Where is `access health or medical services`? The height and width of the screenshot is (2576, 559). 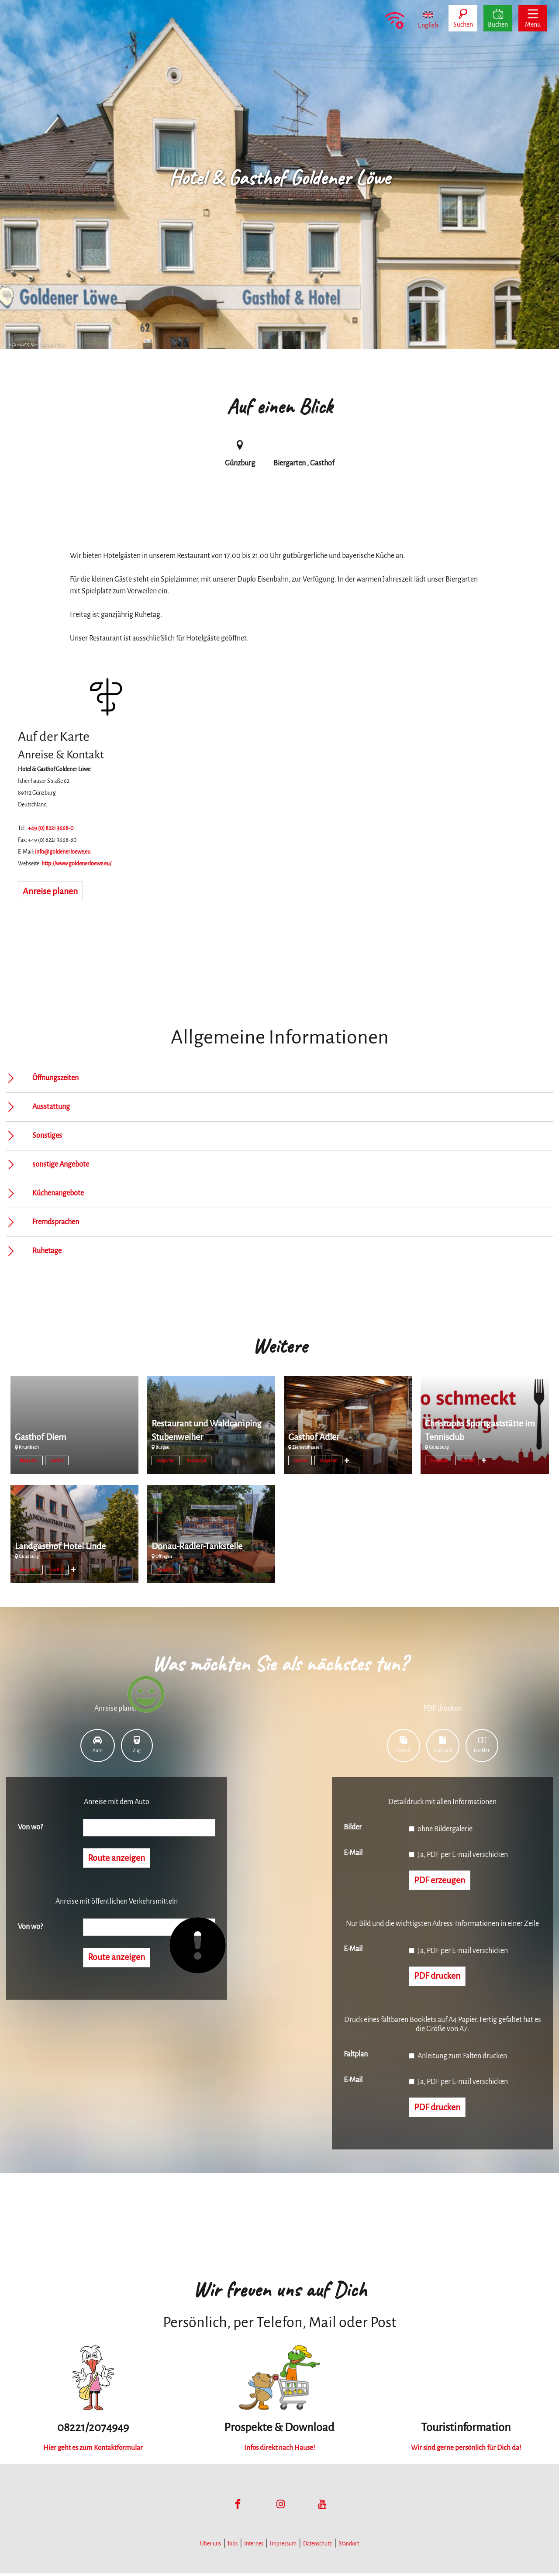 access health or medical services is located at coordinates (107, 697).